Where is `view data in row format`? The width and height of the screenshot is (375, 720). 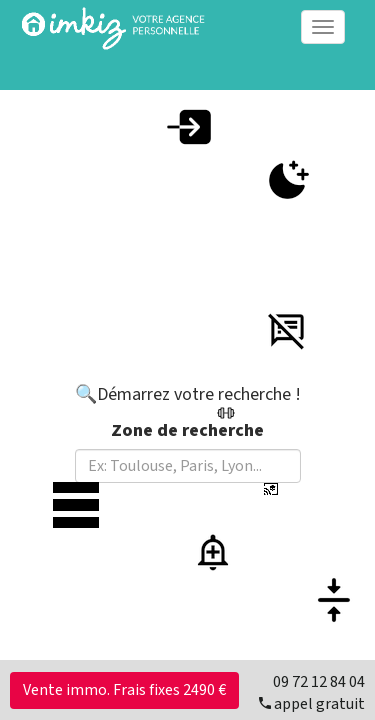 view data in row format is located at coordinates (76, 505).